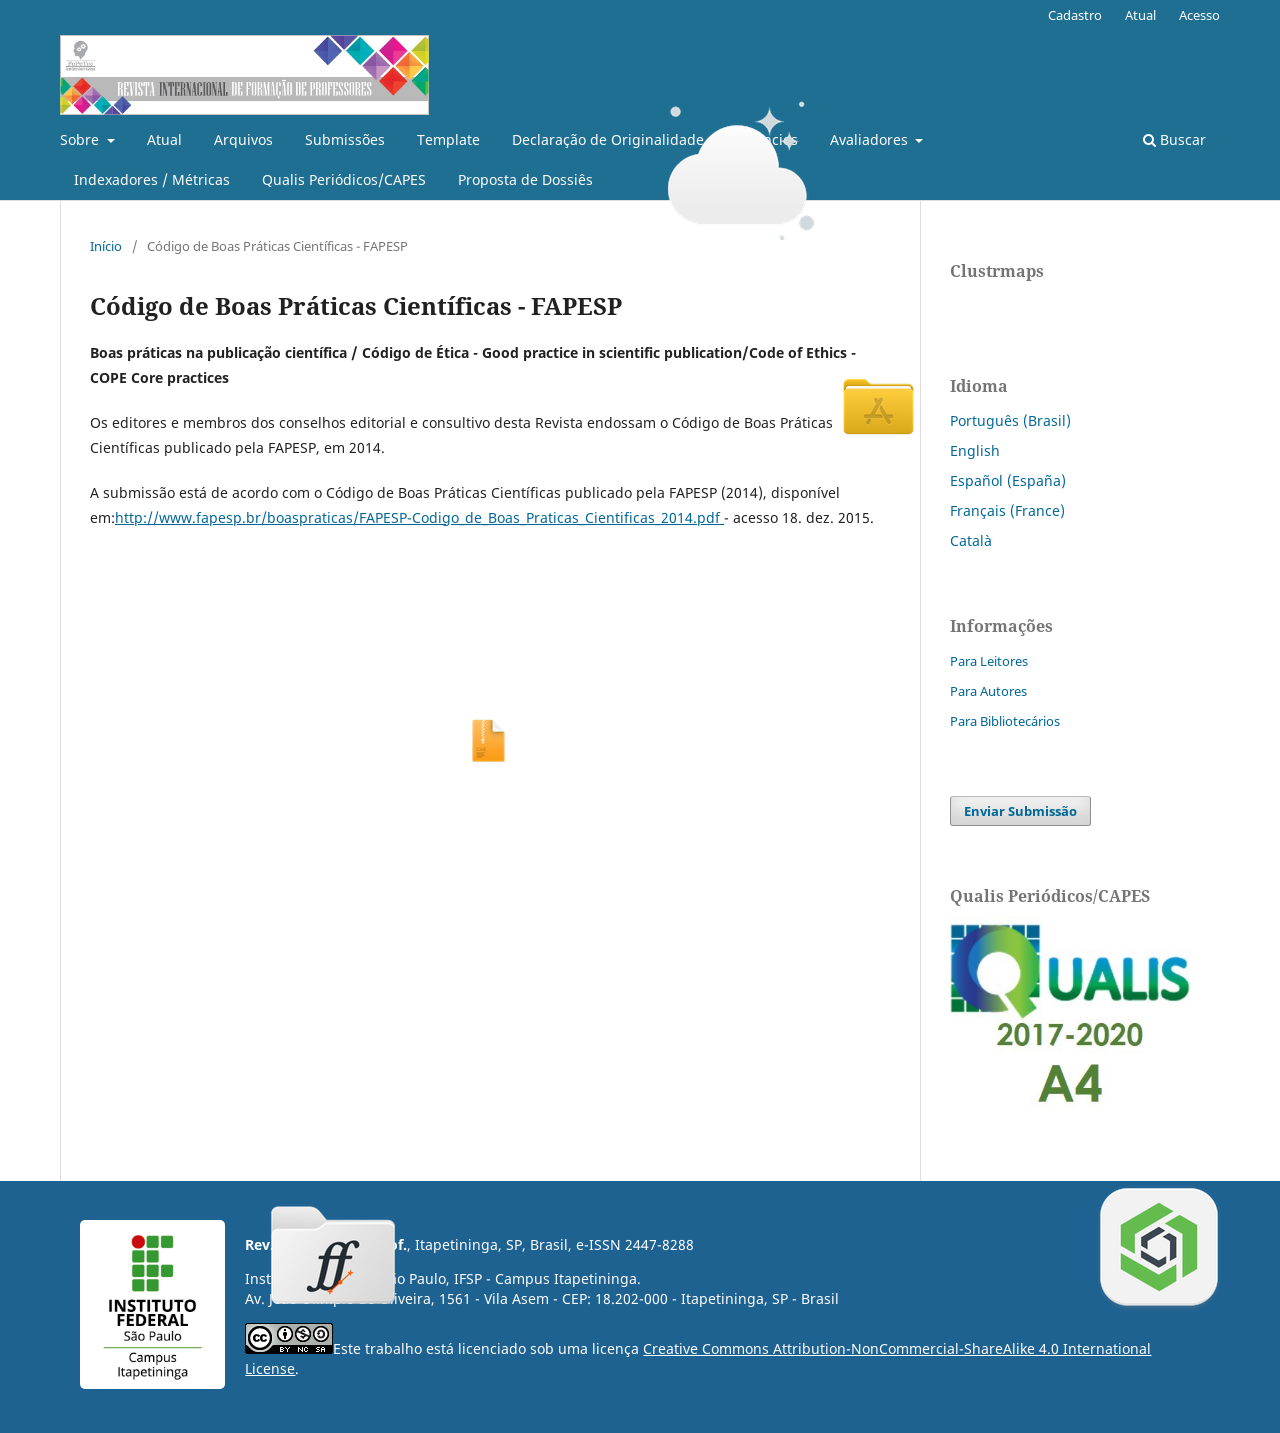  Describe the element at coordinates (488, 741) in the screenshot. I see `a compressed cabinet (.cab) archive file` at that location.